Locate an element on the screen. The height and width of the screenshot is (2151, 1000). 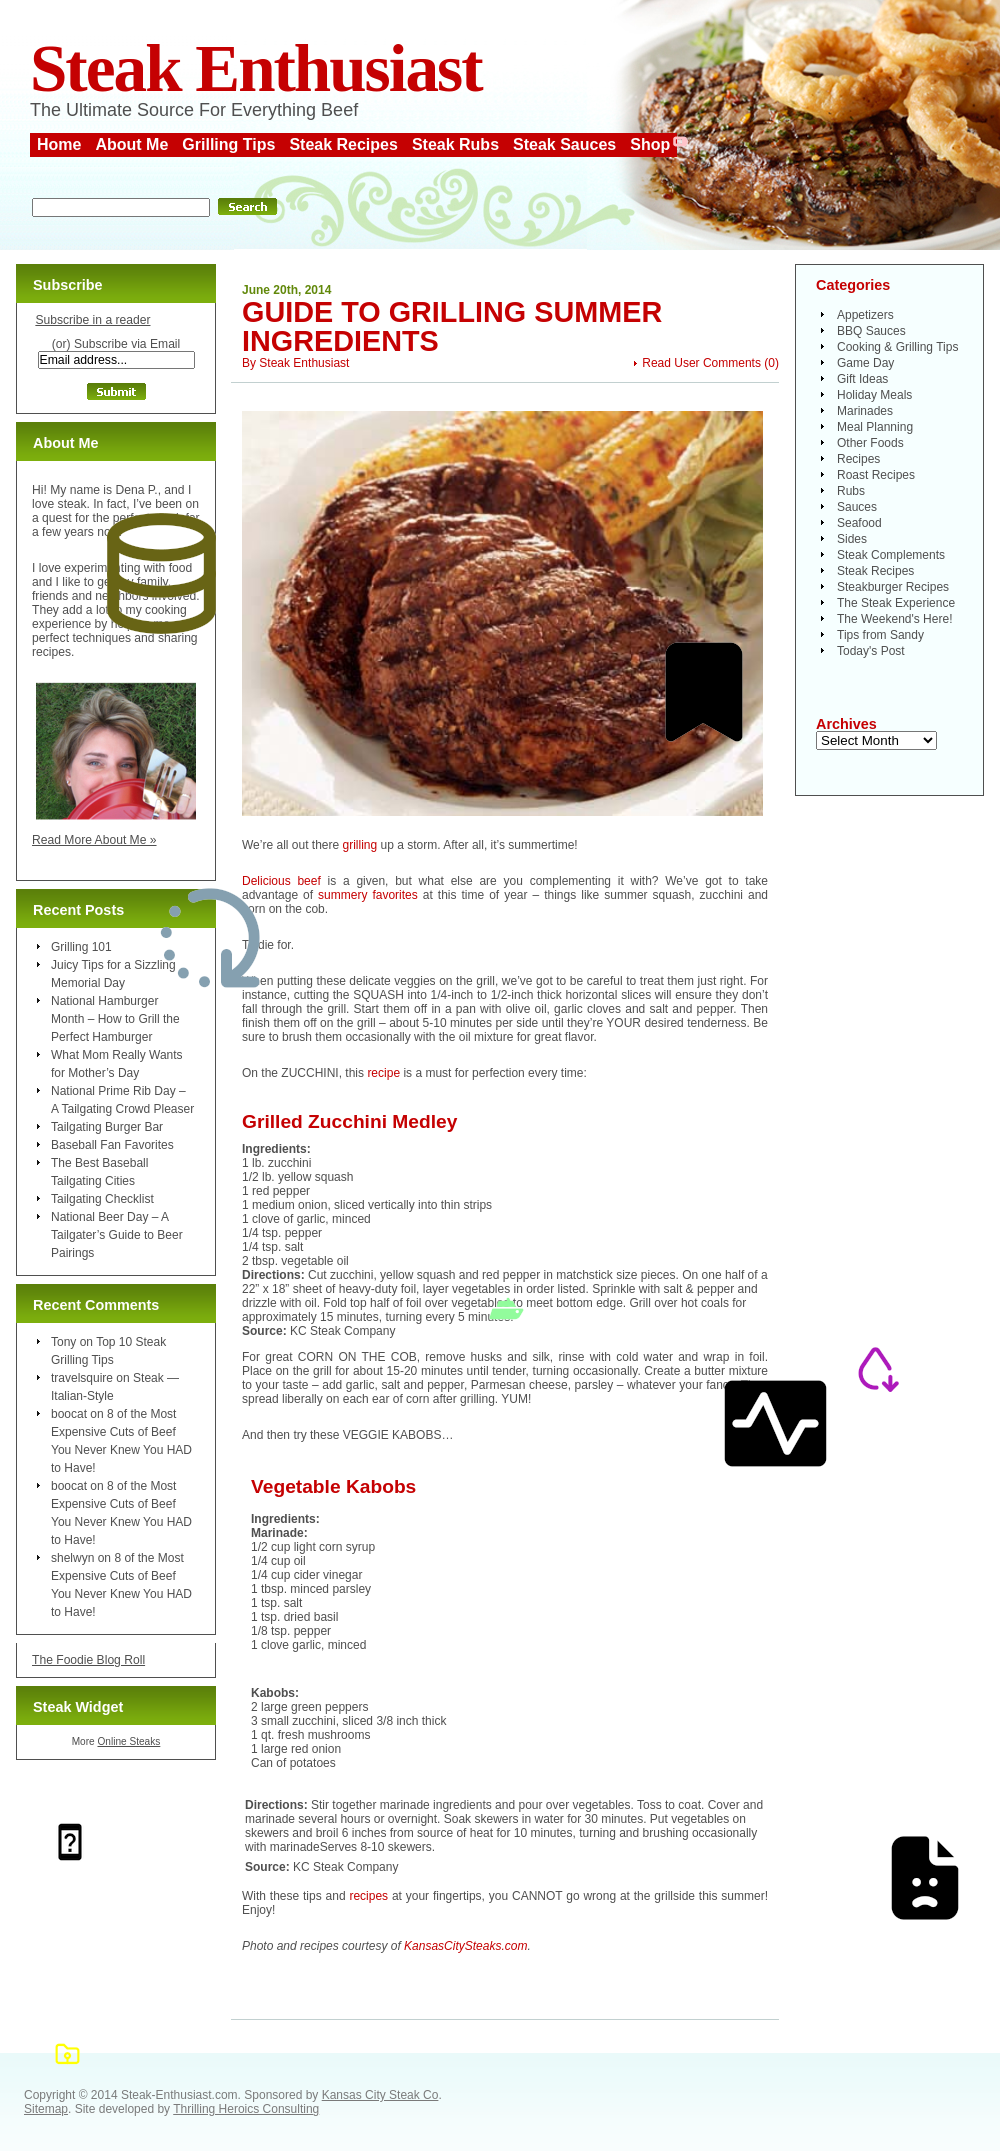
decrease water or liquid level is located at coordinates (875, 1368).